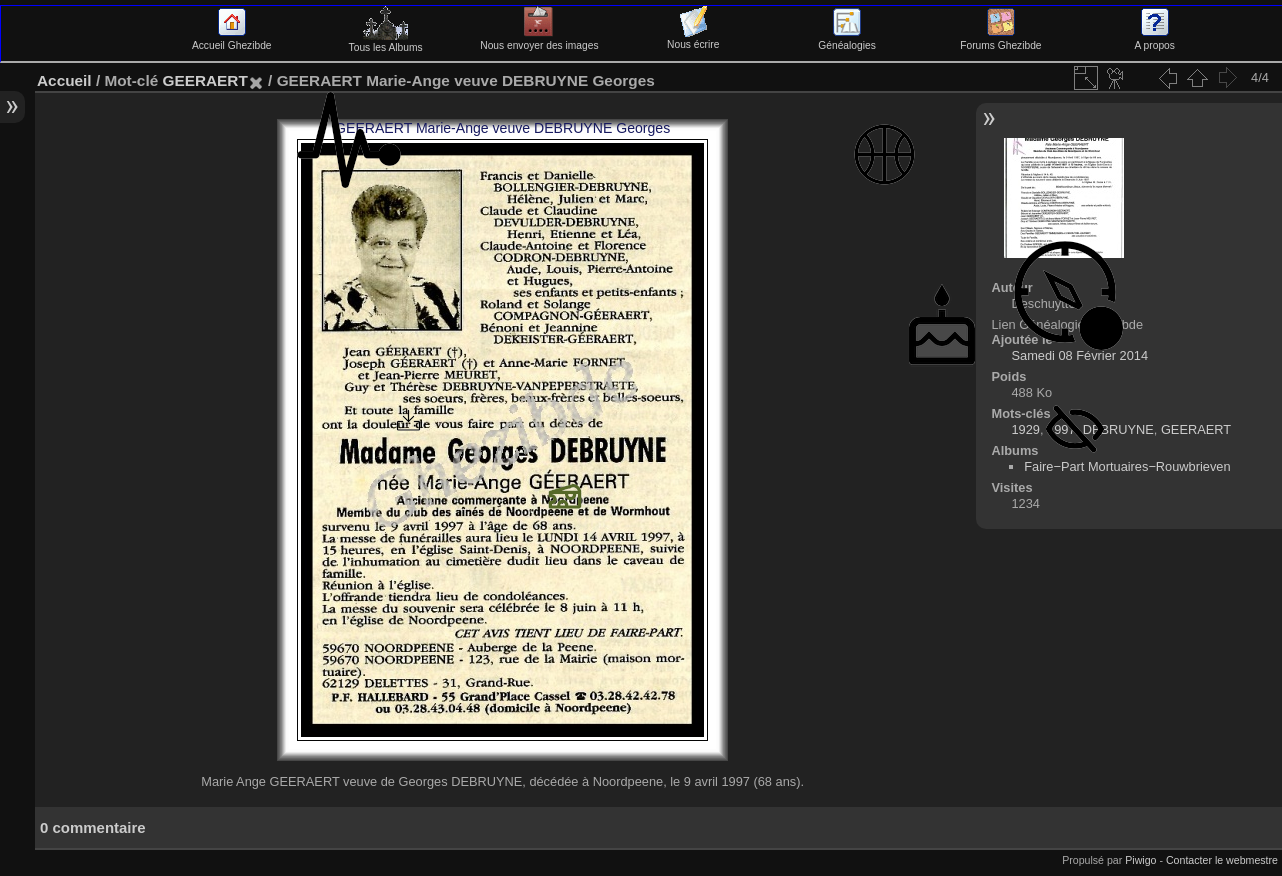 The width and height of the screenshot is (1282, 876). What do you see at coordinates (565, 498) in the screenshot?
I see `indicates dairy or cheese product category` at bounding box center [565, 498].